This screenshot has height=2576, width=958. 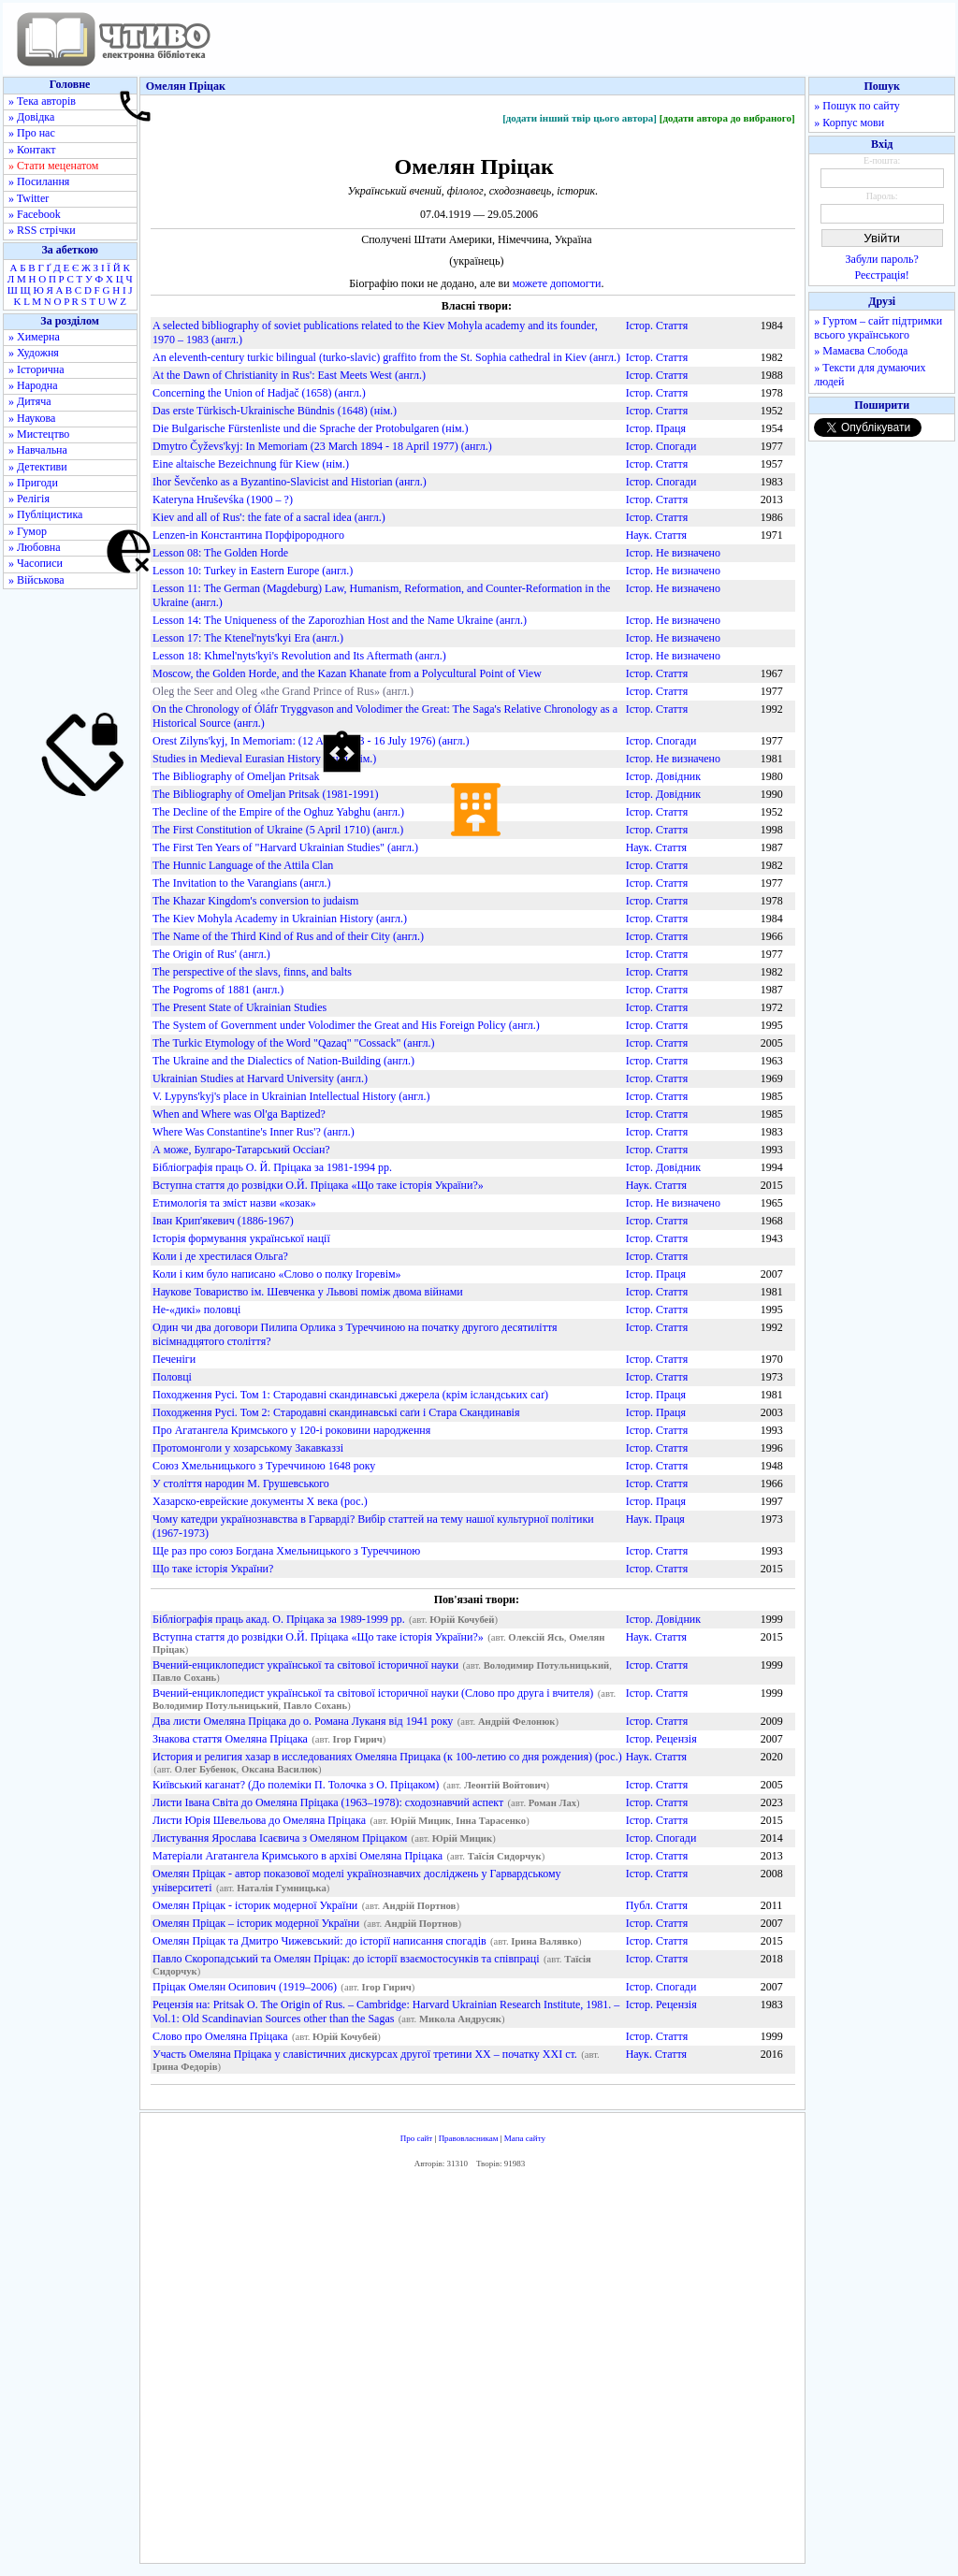 What do you see at coordinates (84, 752) in the screenshot?
I see `lock screen rotation to current orientation` at bounding box center [84, 752].